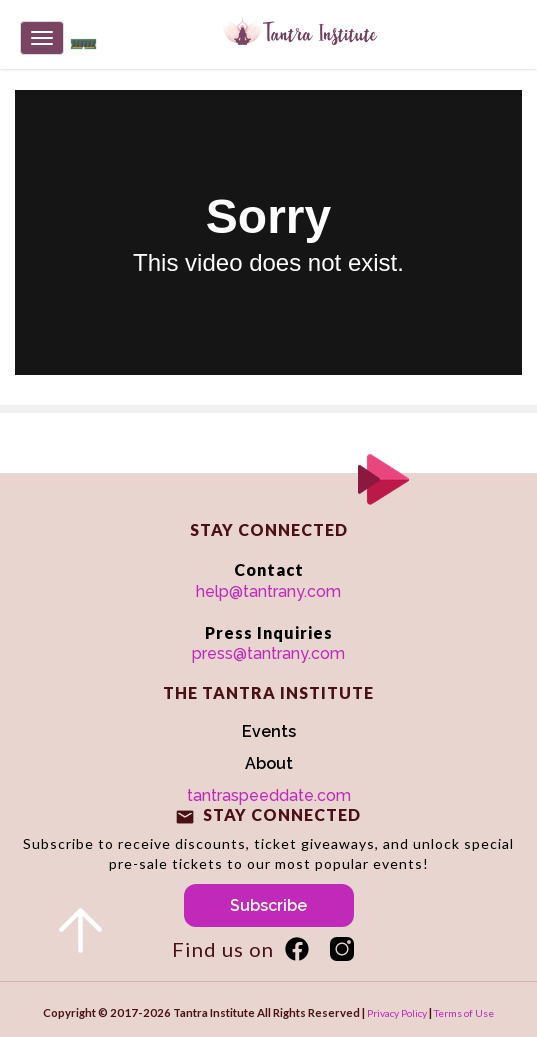 Image resolution: width=537 pixels, height=1037 pixels. I want to click on view system memory information, so click(83, 44).